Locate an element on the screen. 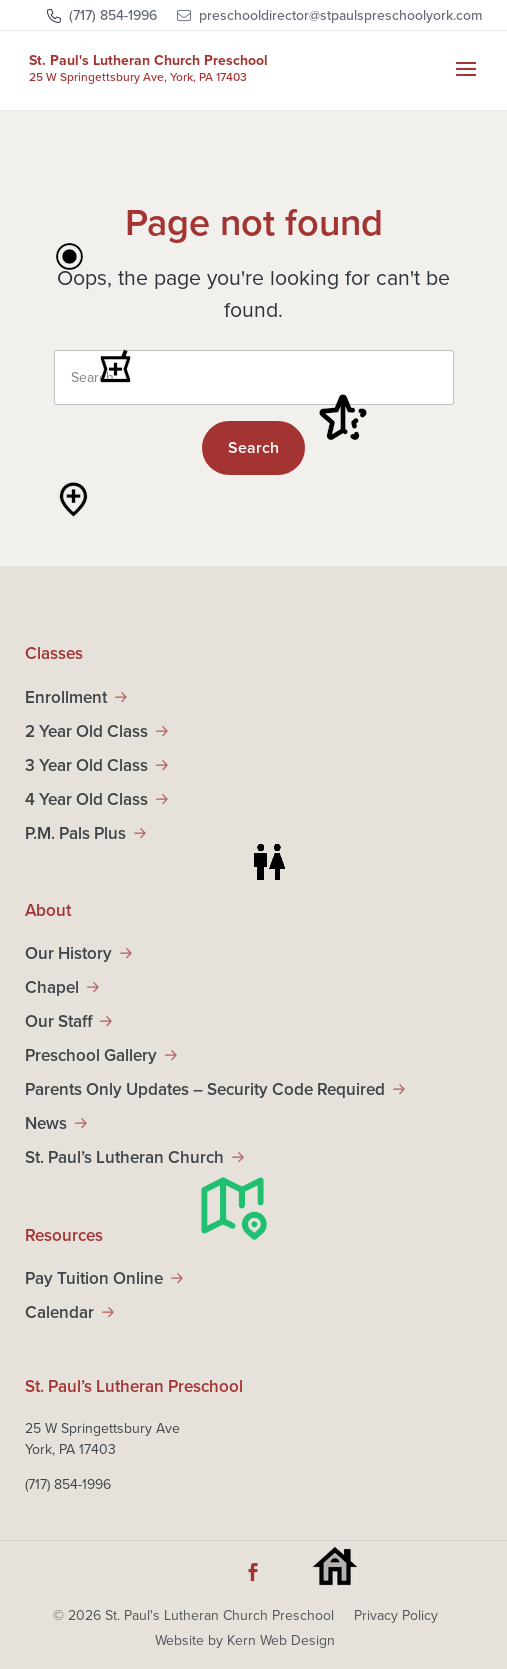 This screenshot has height=1669, width=507. add a new location pin is located at coordinates (73, 499).